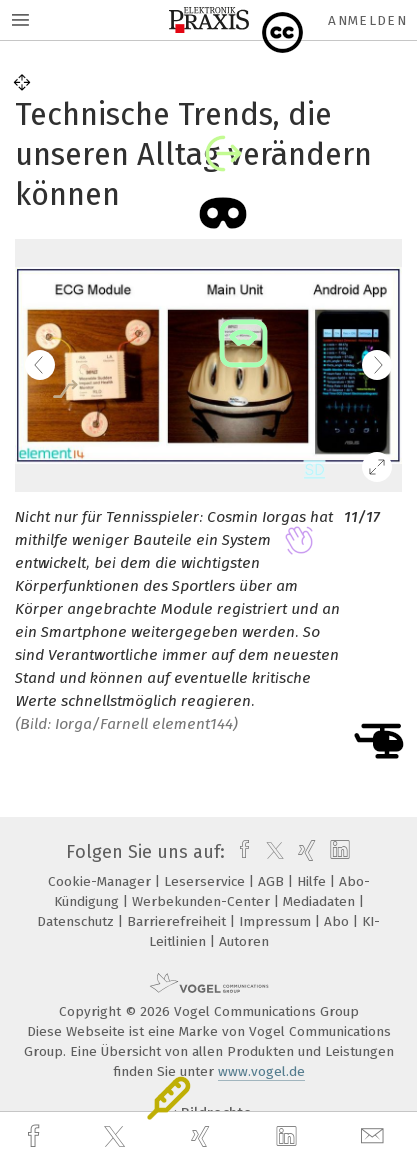 This screenshot has width=417, height=1161. I want to click on access helicopter or air transport options, so click(380, 740).